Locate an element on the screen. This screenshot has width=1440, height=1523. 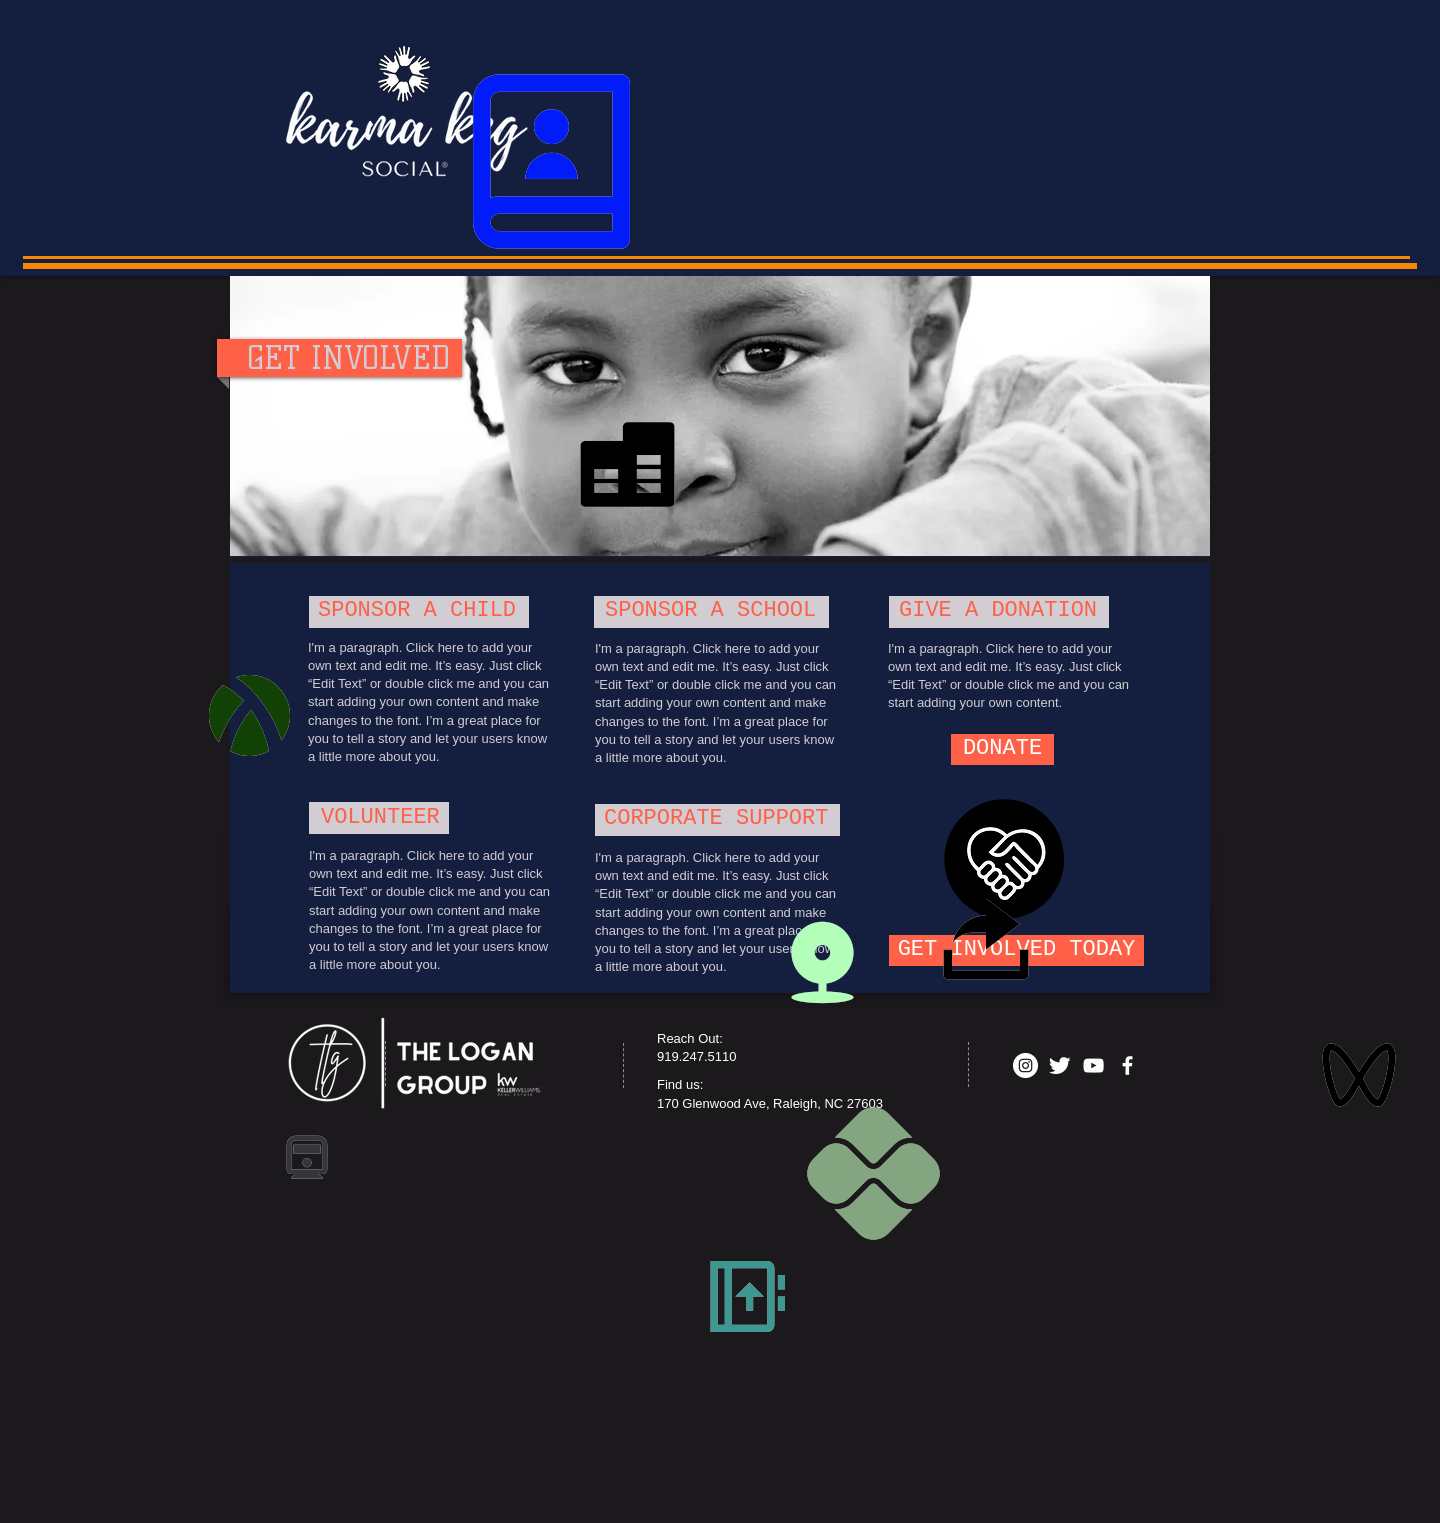
access database or data storage is located at coordinates (627, 464).